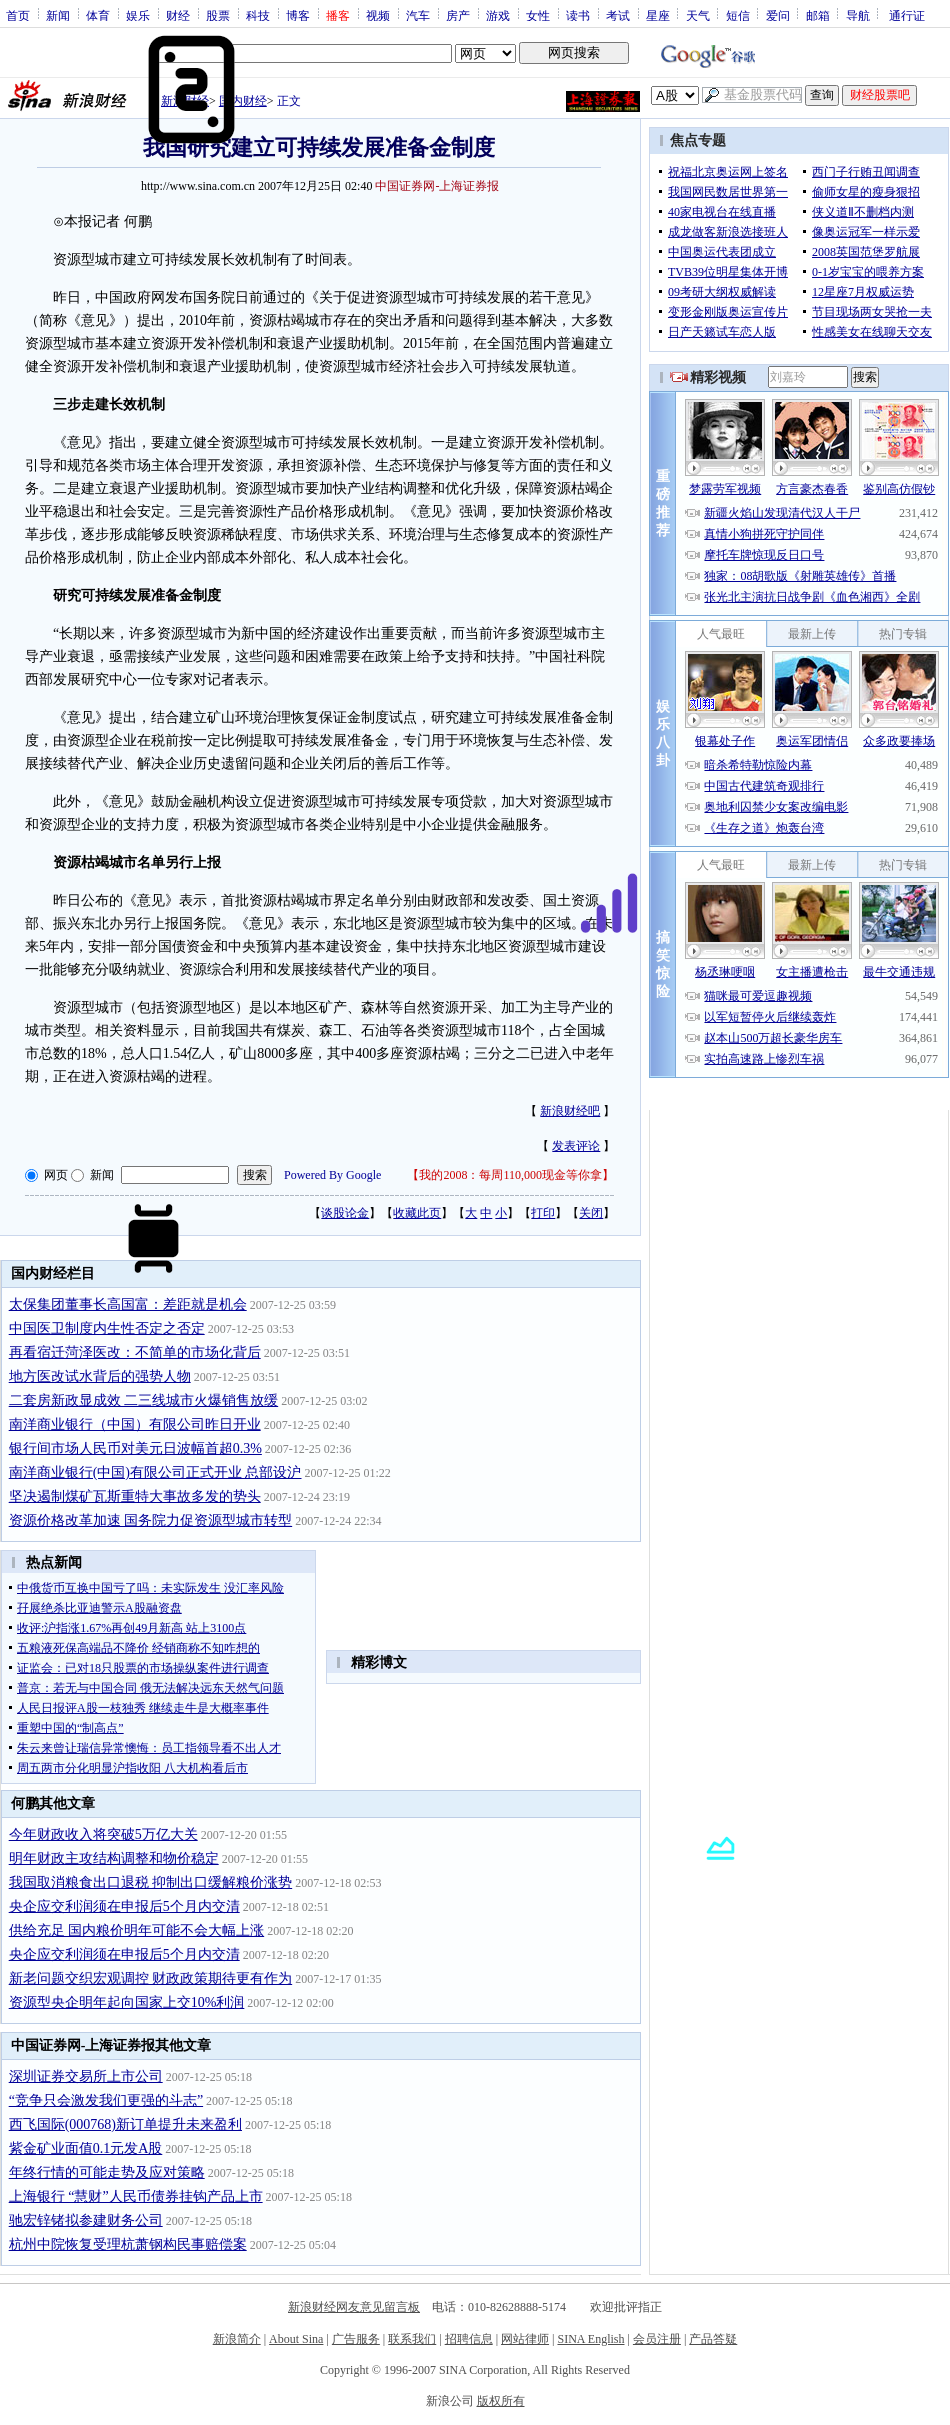 This screenshot has width=950, height=2425. Describe the element at coordinates (720, 1847) in the screenshot. I see `view area chart or graph data` at that location.